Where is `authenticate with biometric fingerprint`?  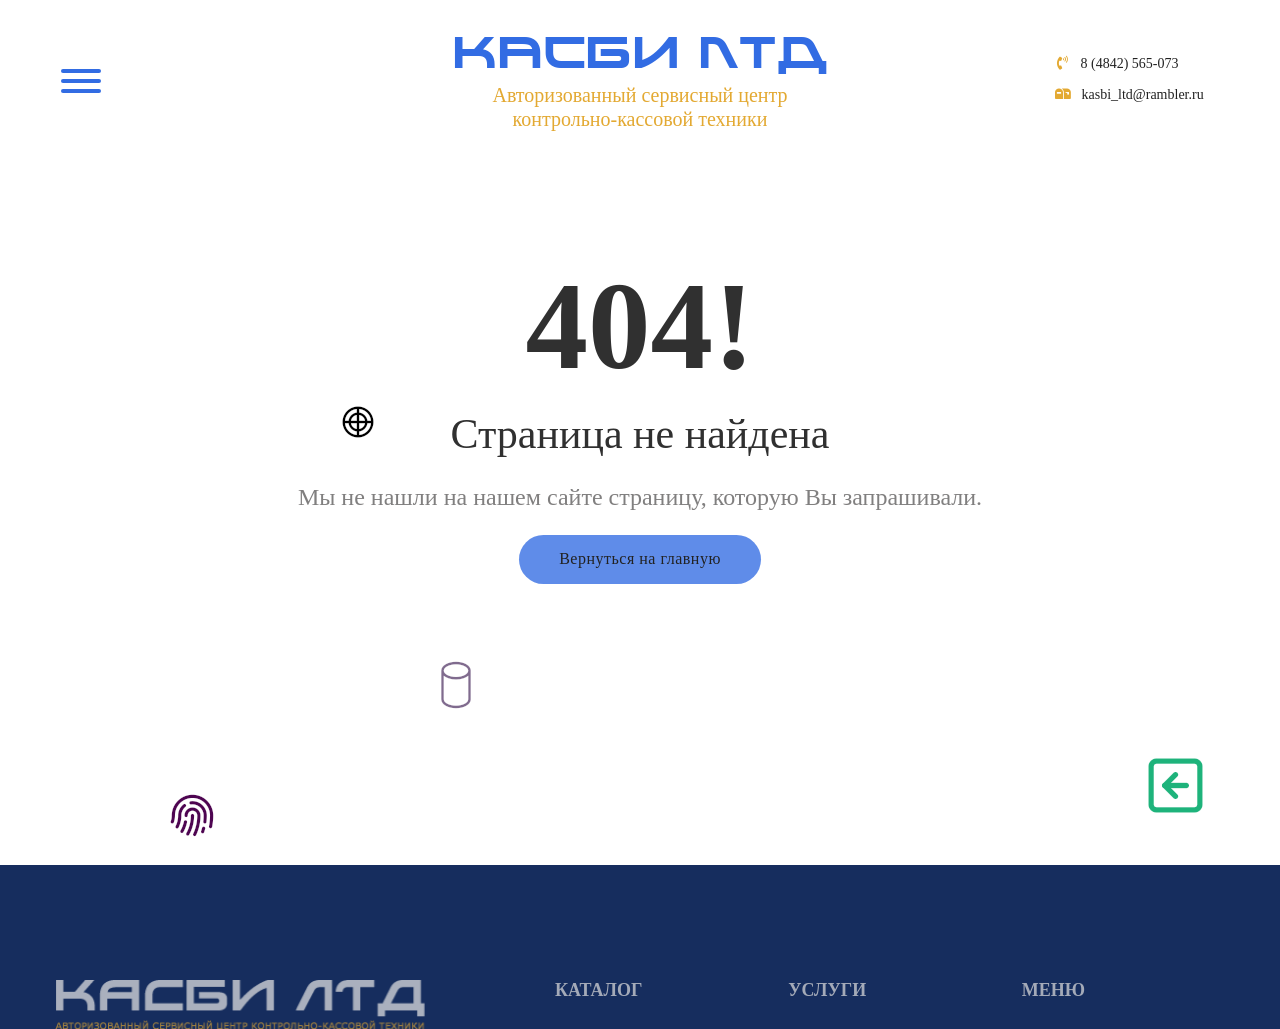 authenticate with biometric fingerprint is located at coordinates (192, 815).